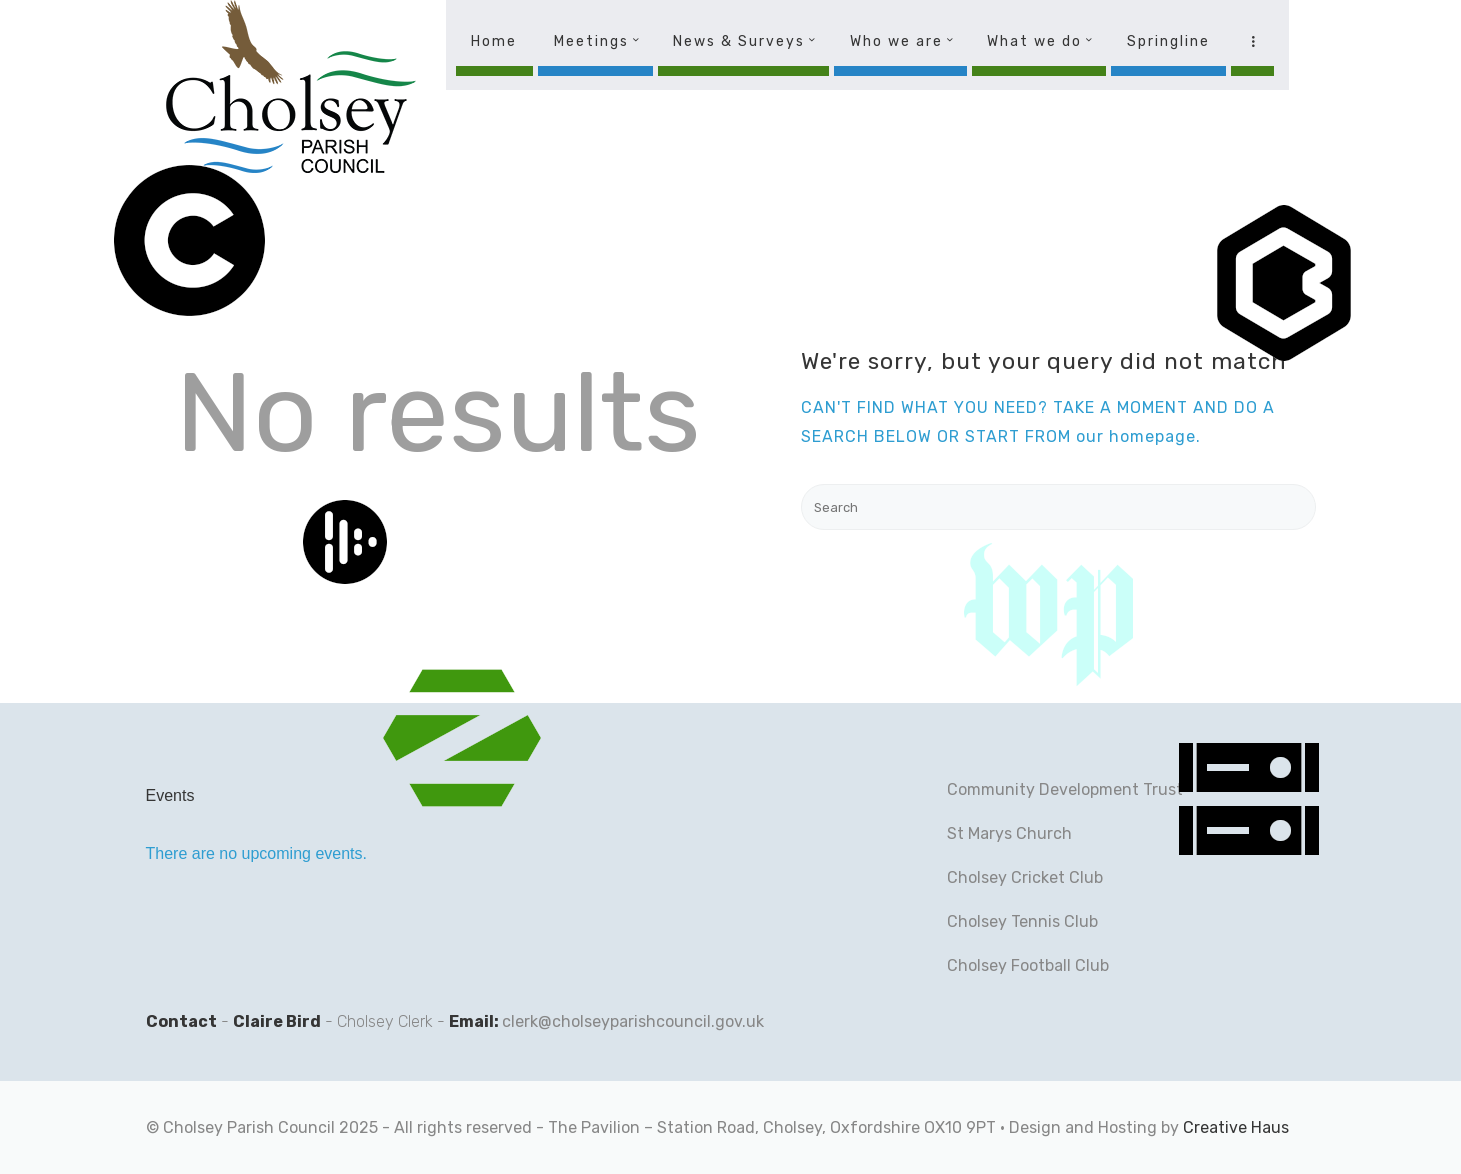  I want to click on google cloud storage service logo, so click(1249, 799).